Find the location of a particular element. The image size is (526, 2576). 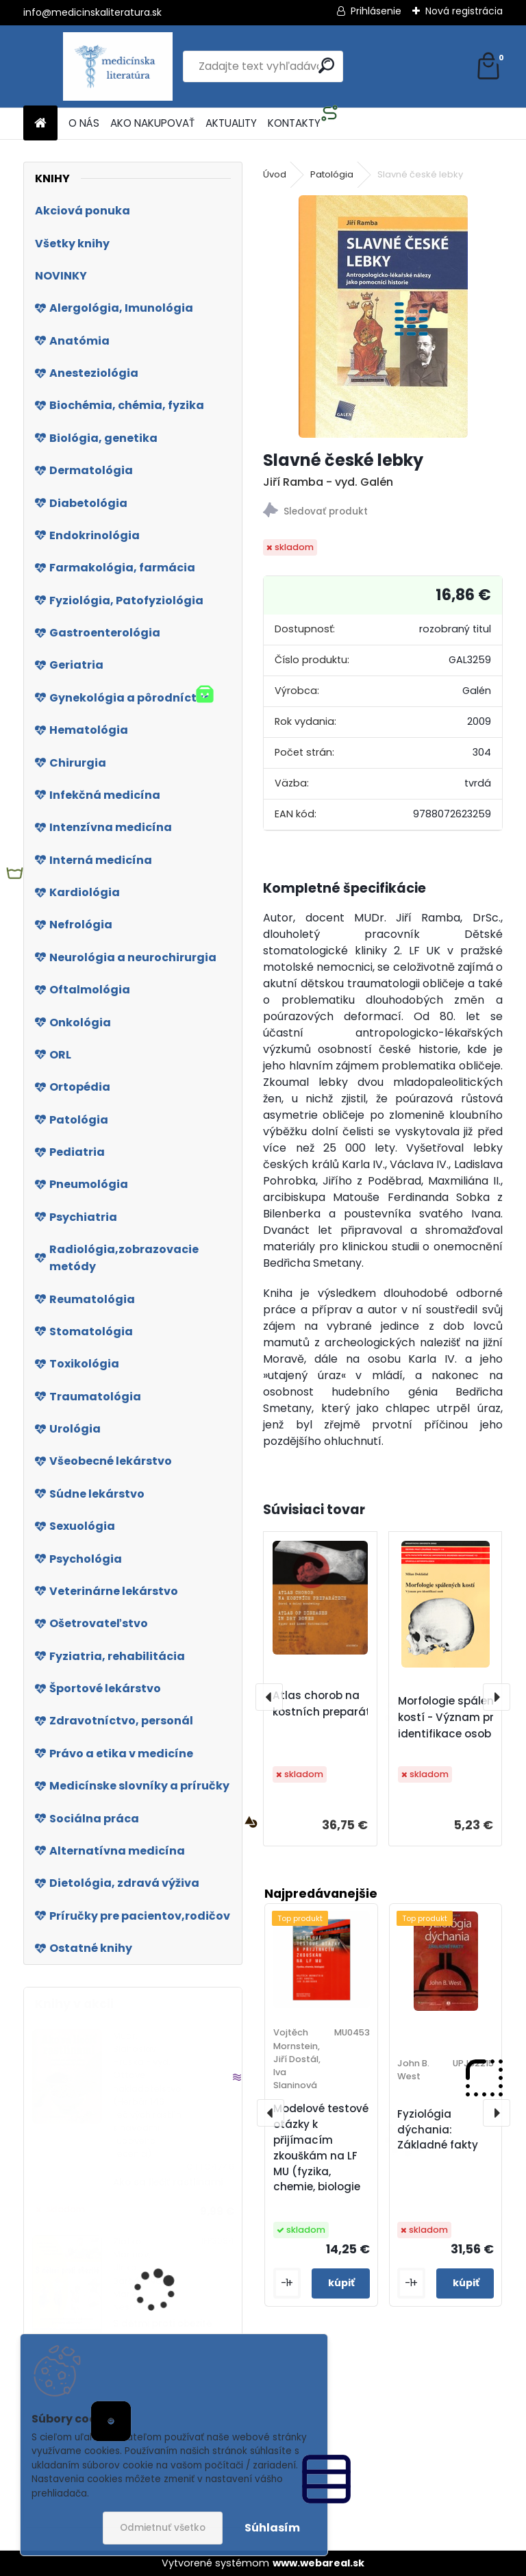

access shape tools or drawing options is located at coordinates (251, 1822).